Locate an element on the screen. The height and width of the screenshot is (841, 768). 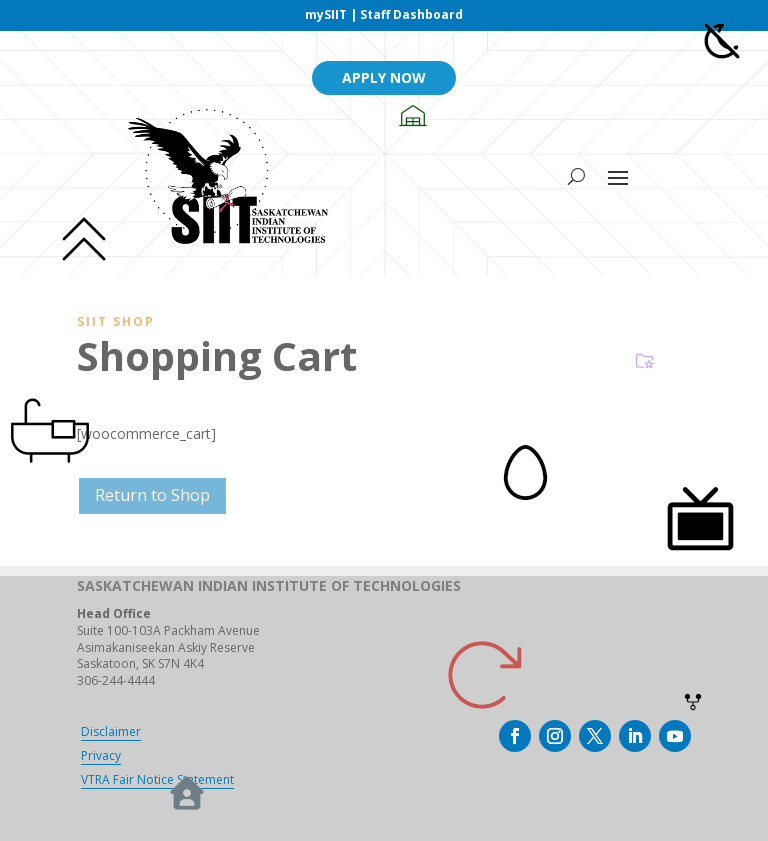
access garage or parking settings is located at coordinates (413, 117).